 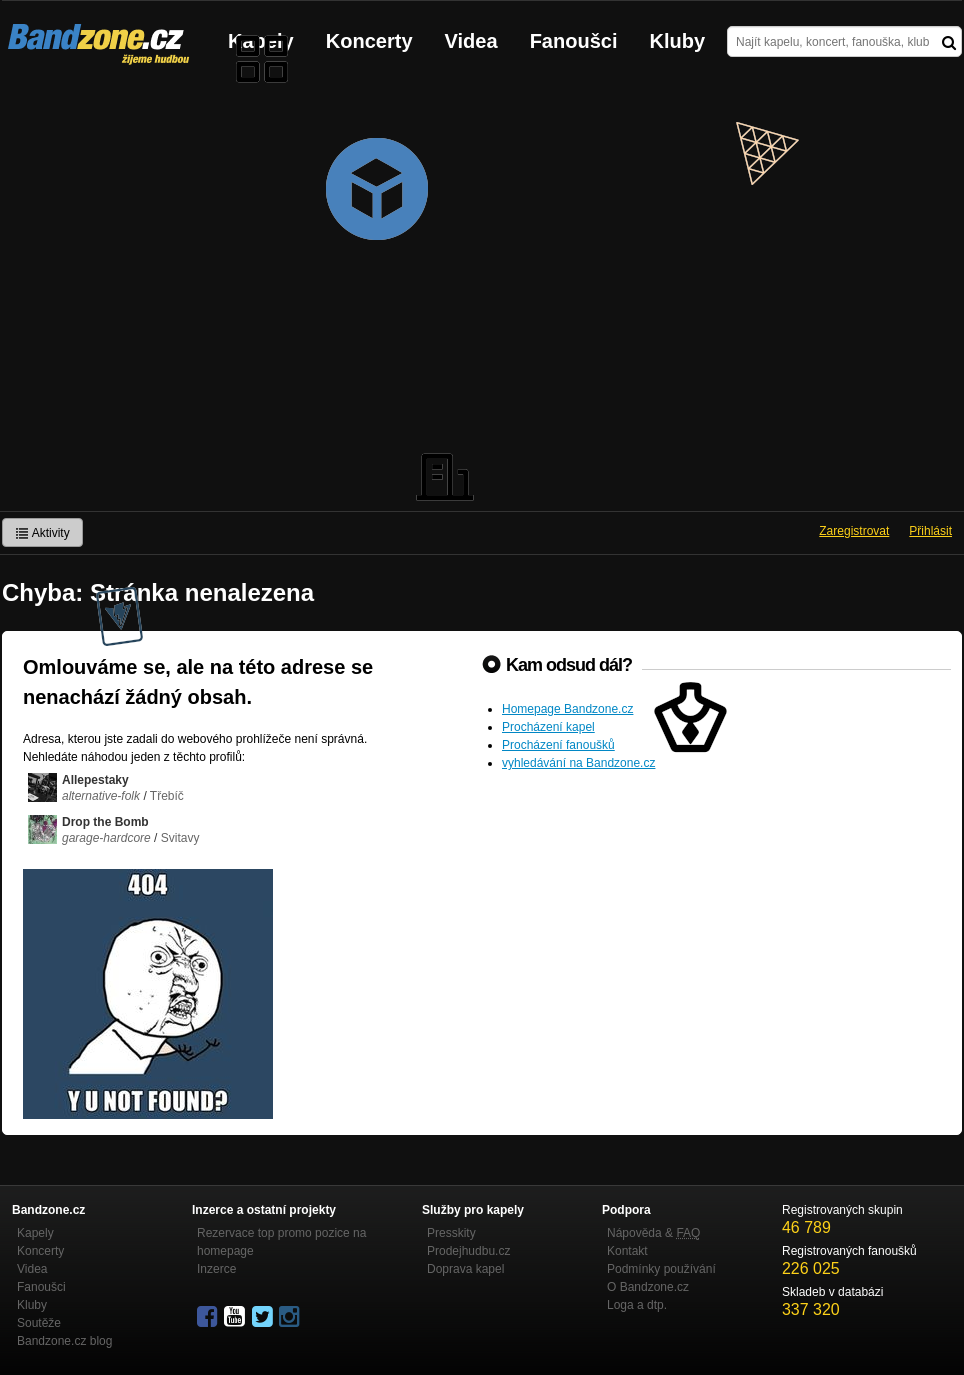 What do you see at coordinates (445, 477) in the screenshot?
I see `view office or business location` at bounding box center [445, 477].